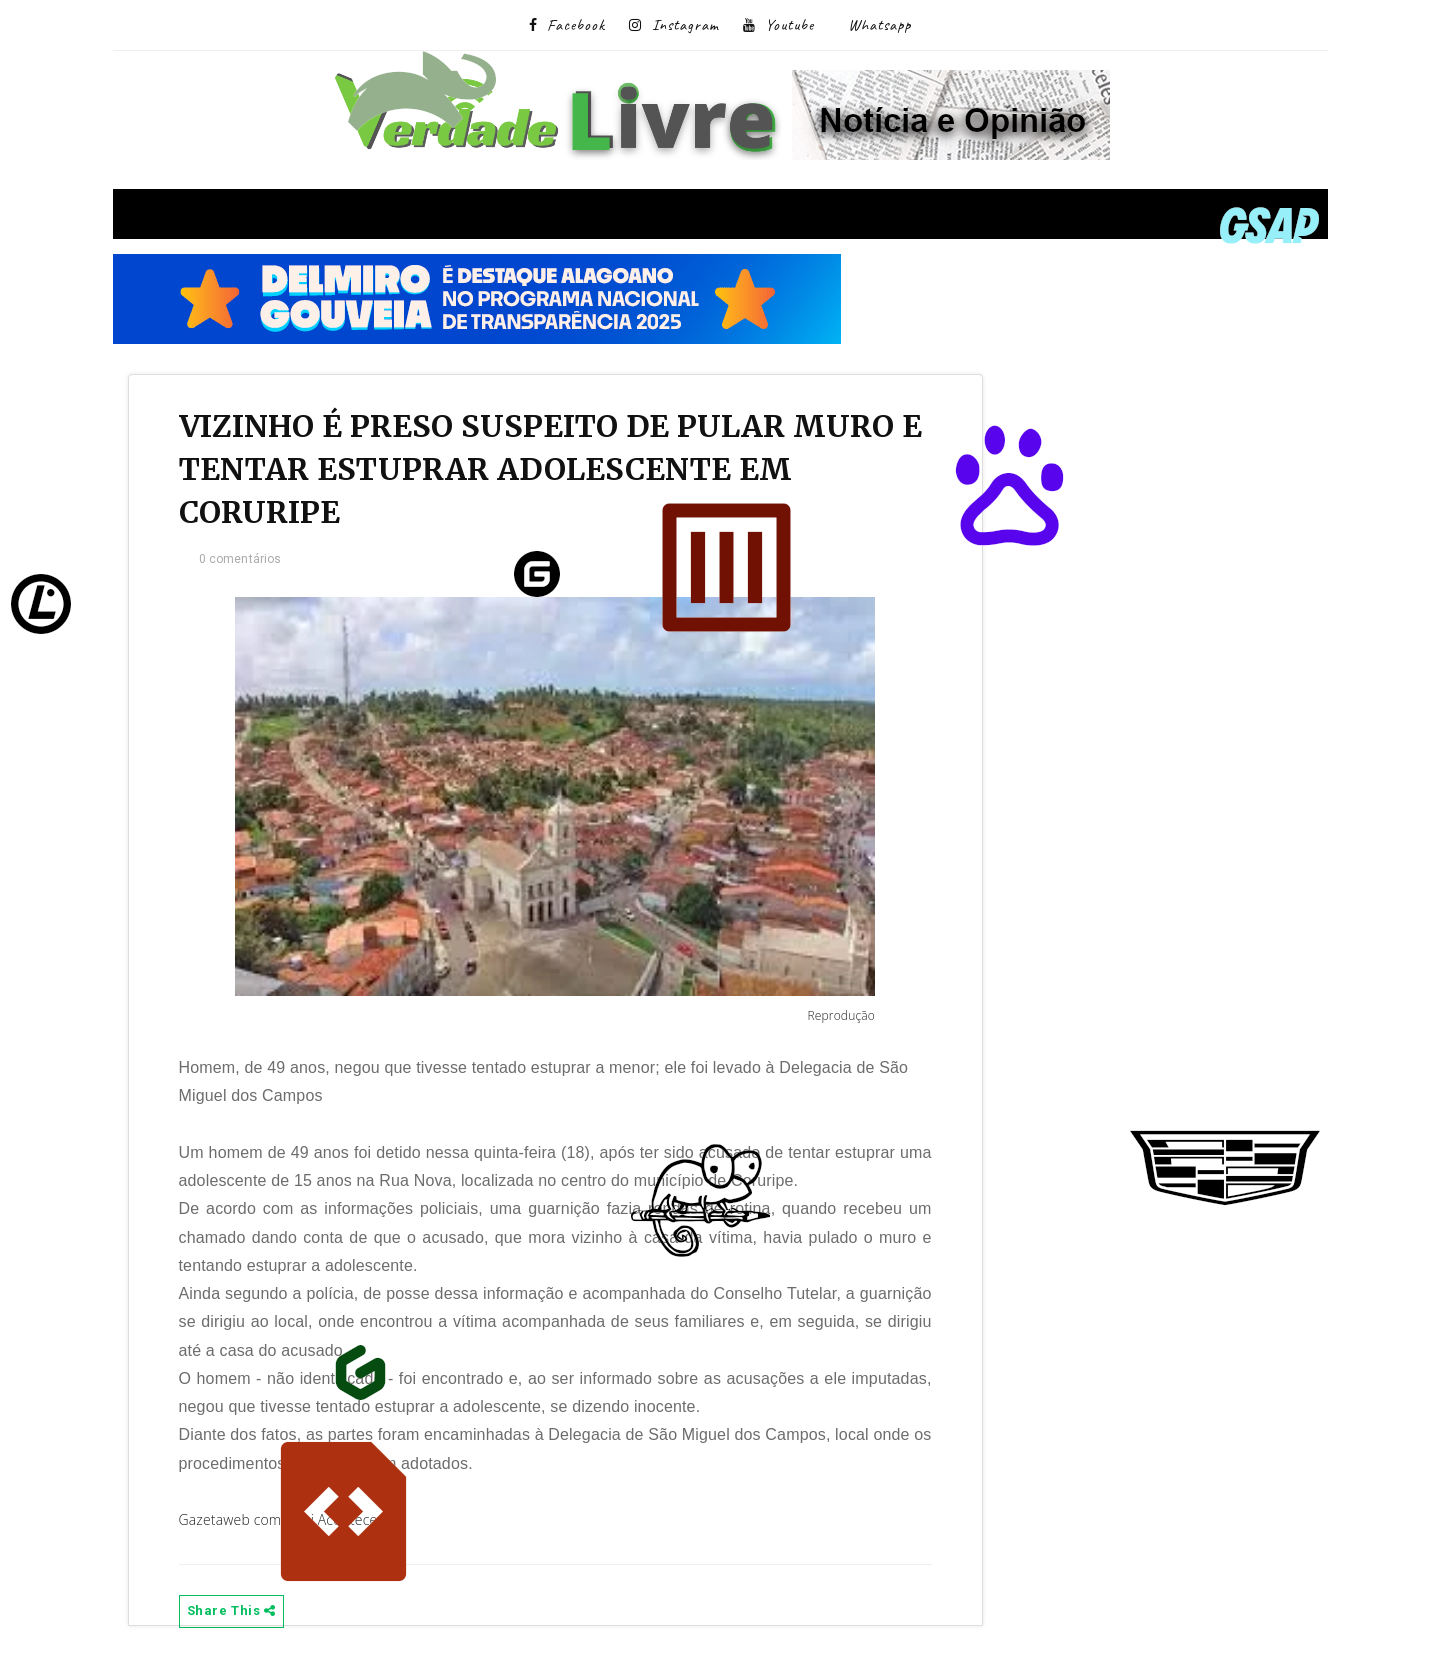 The image size is (1440, 1668). What do you see at coordinates (726, 567) in the screenshot?
I see `switch to vertical column layout` at bounding box center [726, 567].